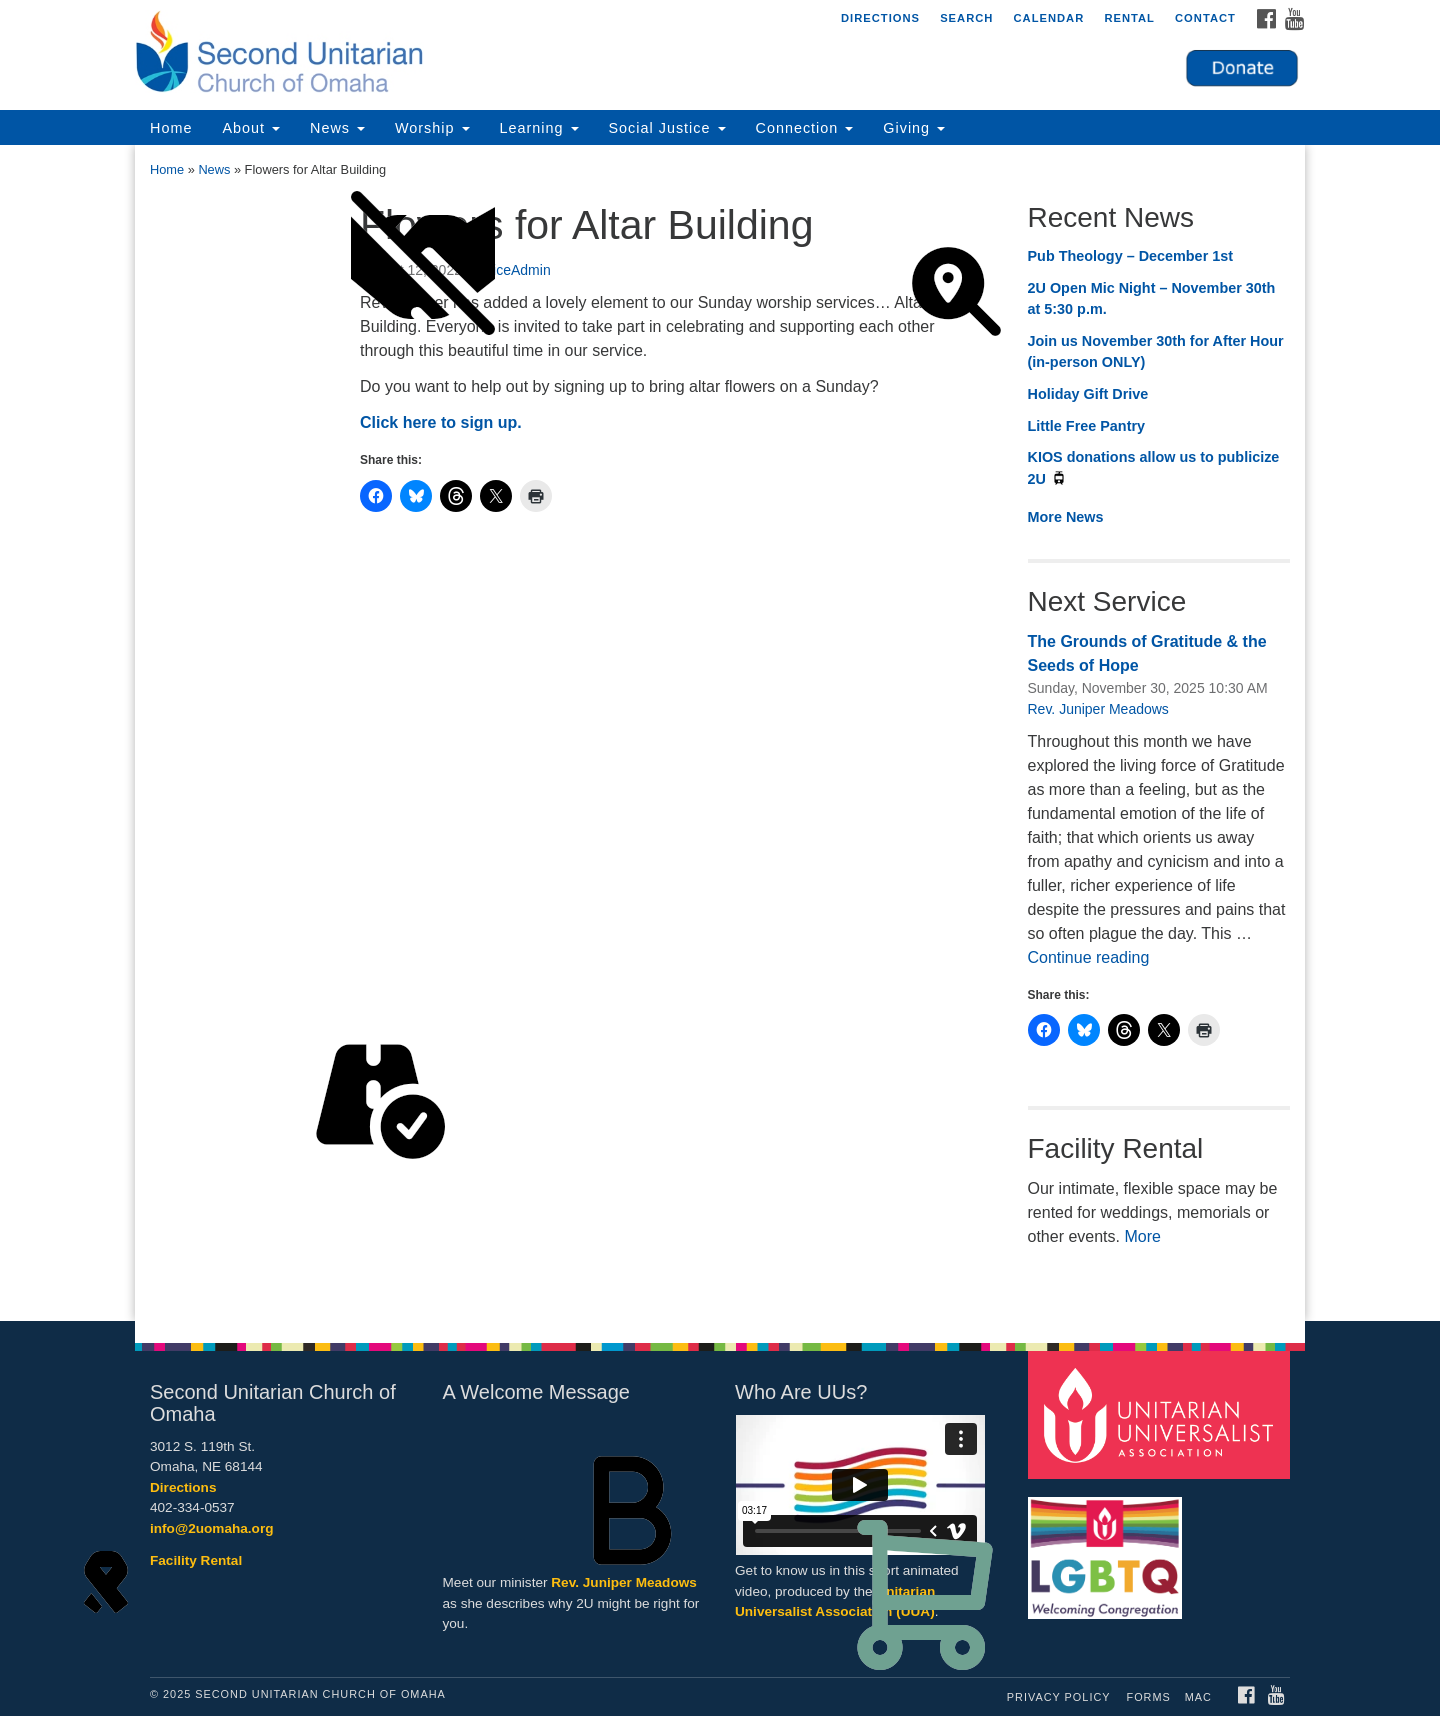 This screenshot has width=1440, height=1716. Describe the element at coordinates (1059, 478) in the screenshot. I see `view tram or light rail transit options` at that location.